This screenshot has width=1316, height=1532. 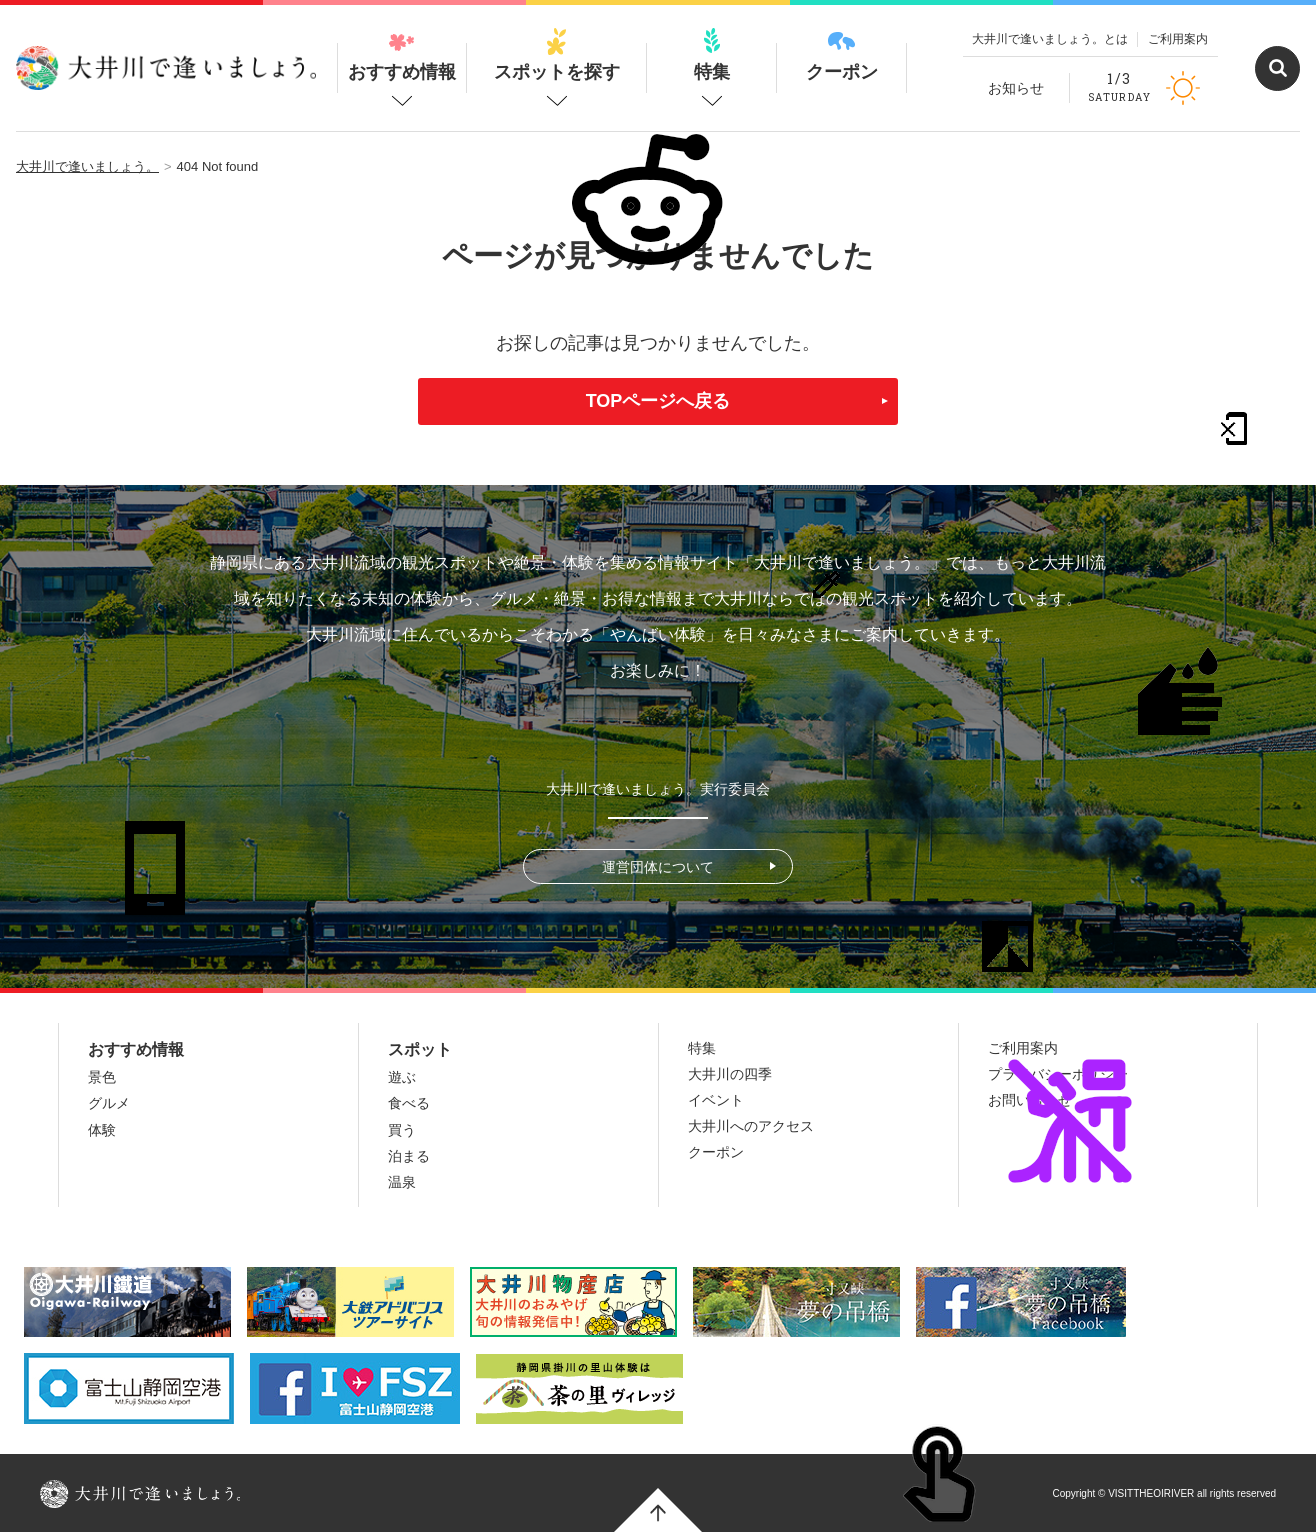 What do you see at coordinates (1234, 429) in the screenshot?
I see `disconnect or unlink a mobile device` at bounding box center [1234, 429].